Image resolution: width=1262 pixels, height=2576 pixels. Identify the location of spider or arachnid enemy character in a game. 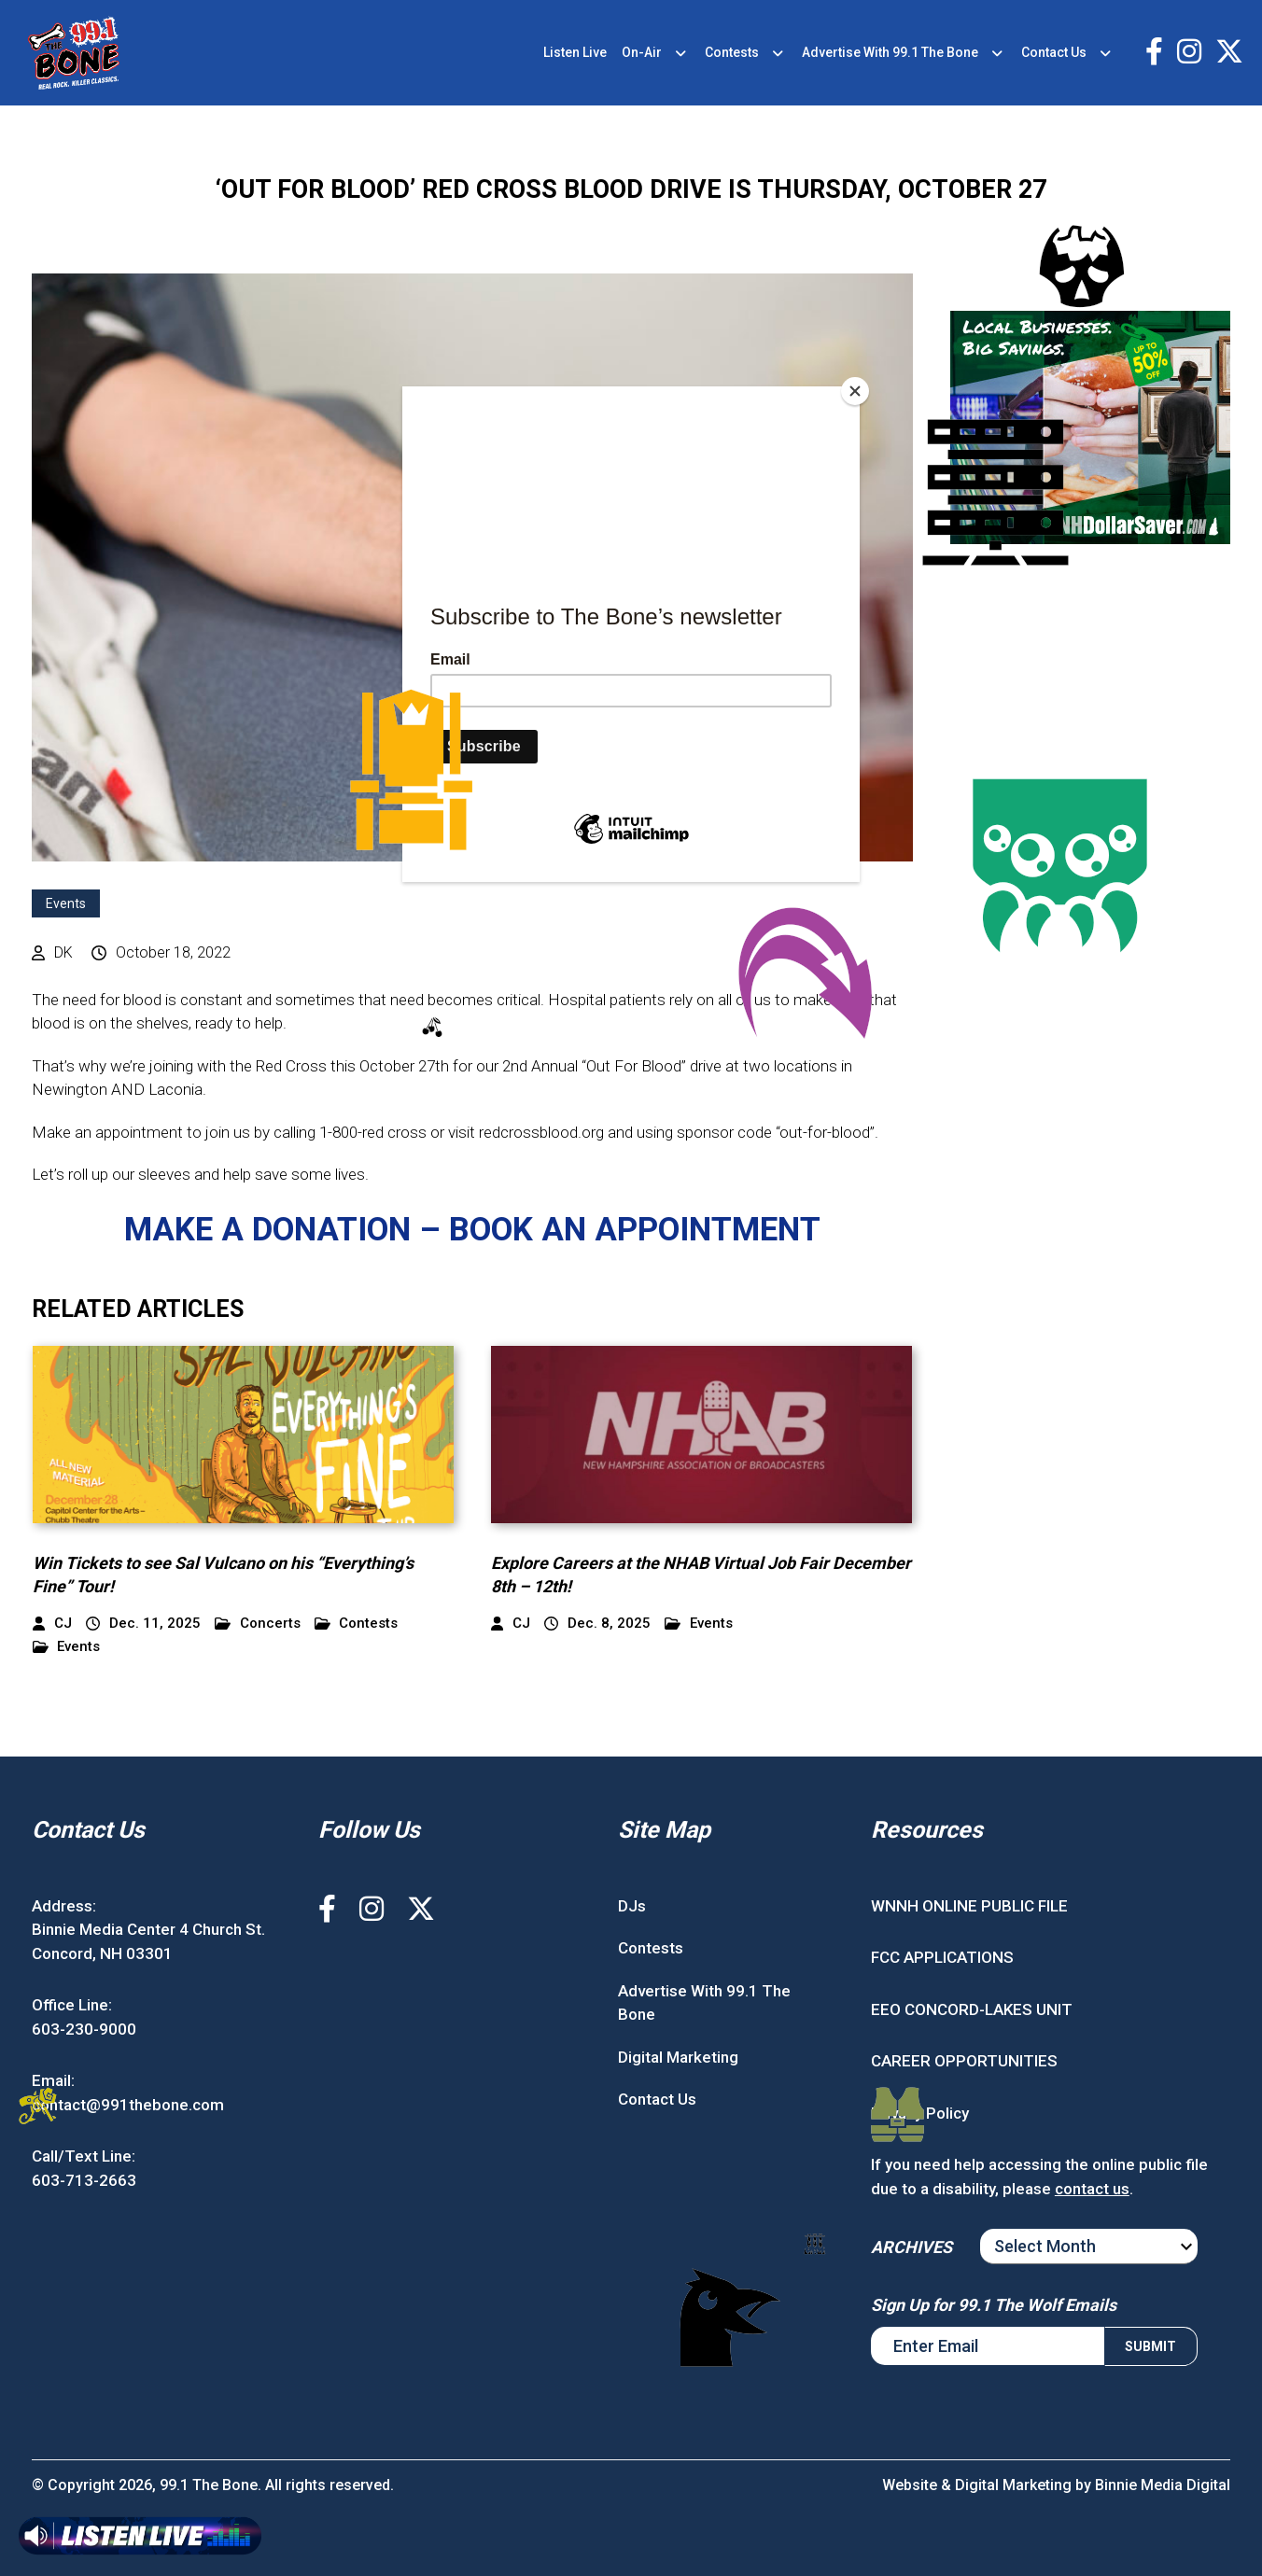
(1059, 865).